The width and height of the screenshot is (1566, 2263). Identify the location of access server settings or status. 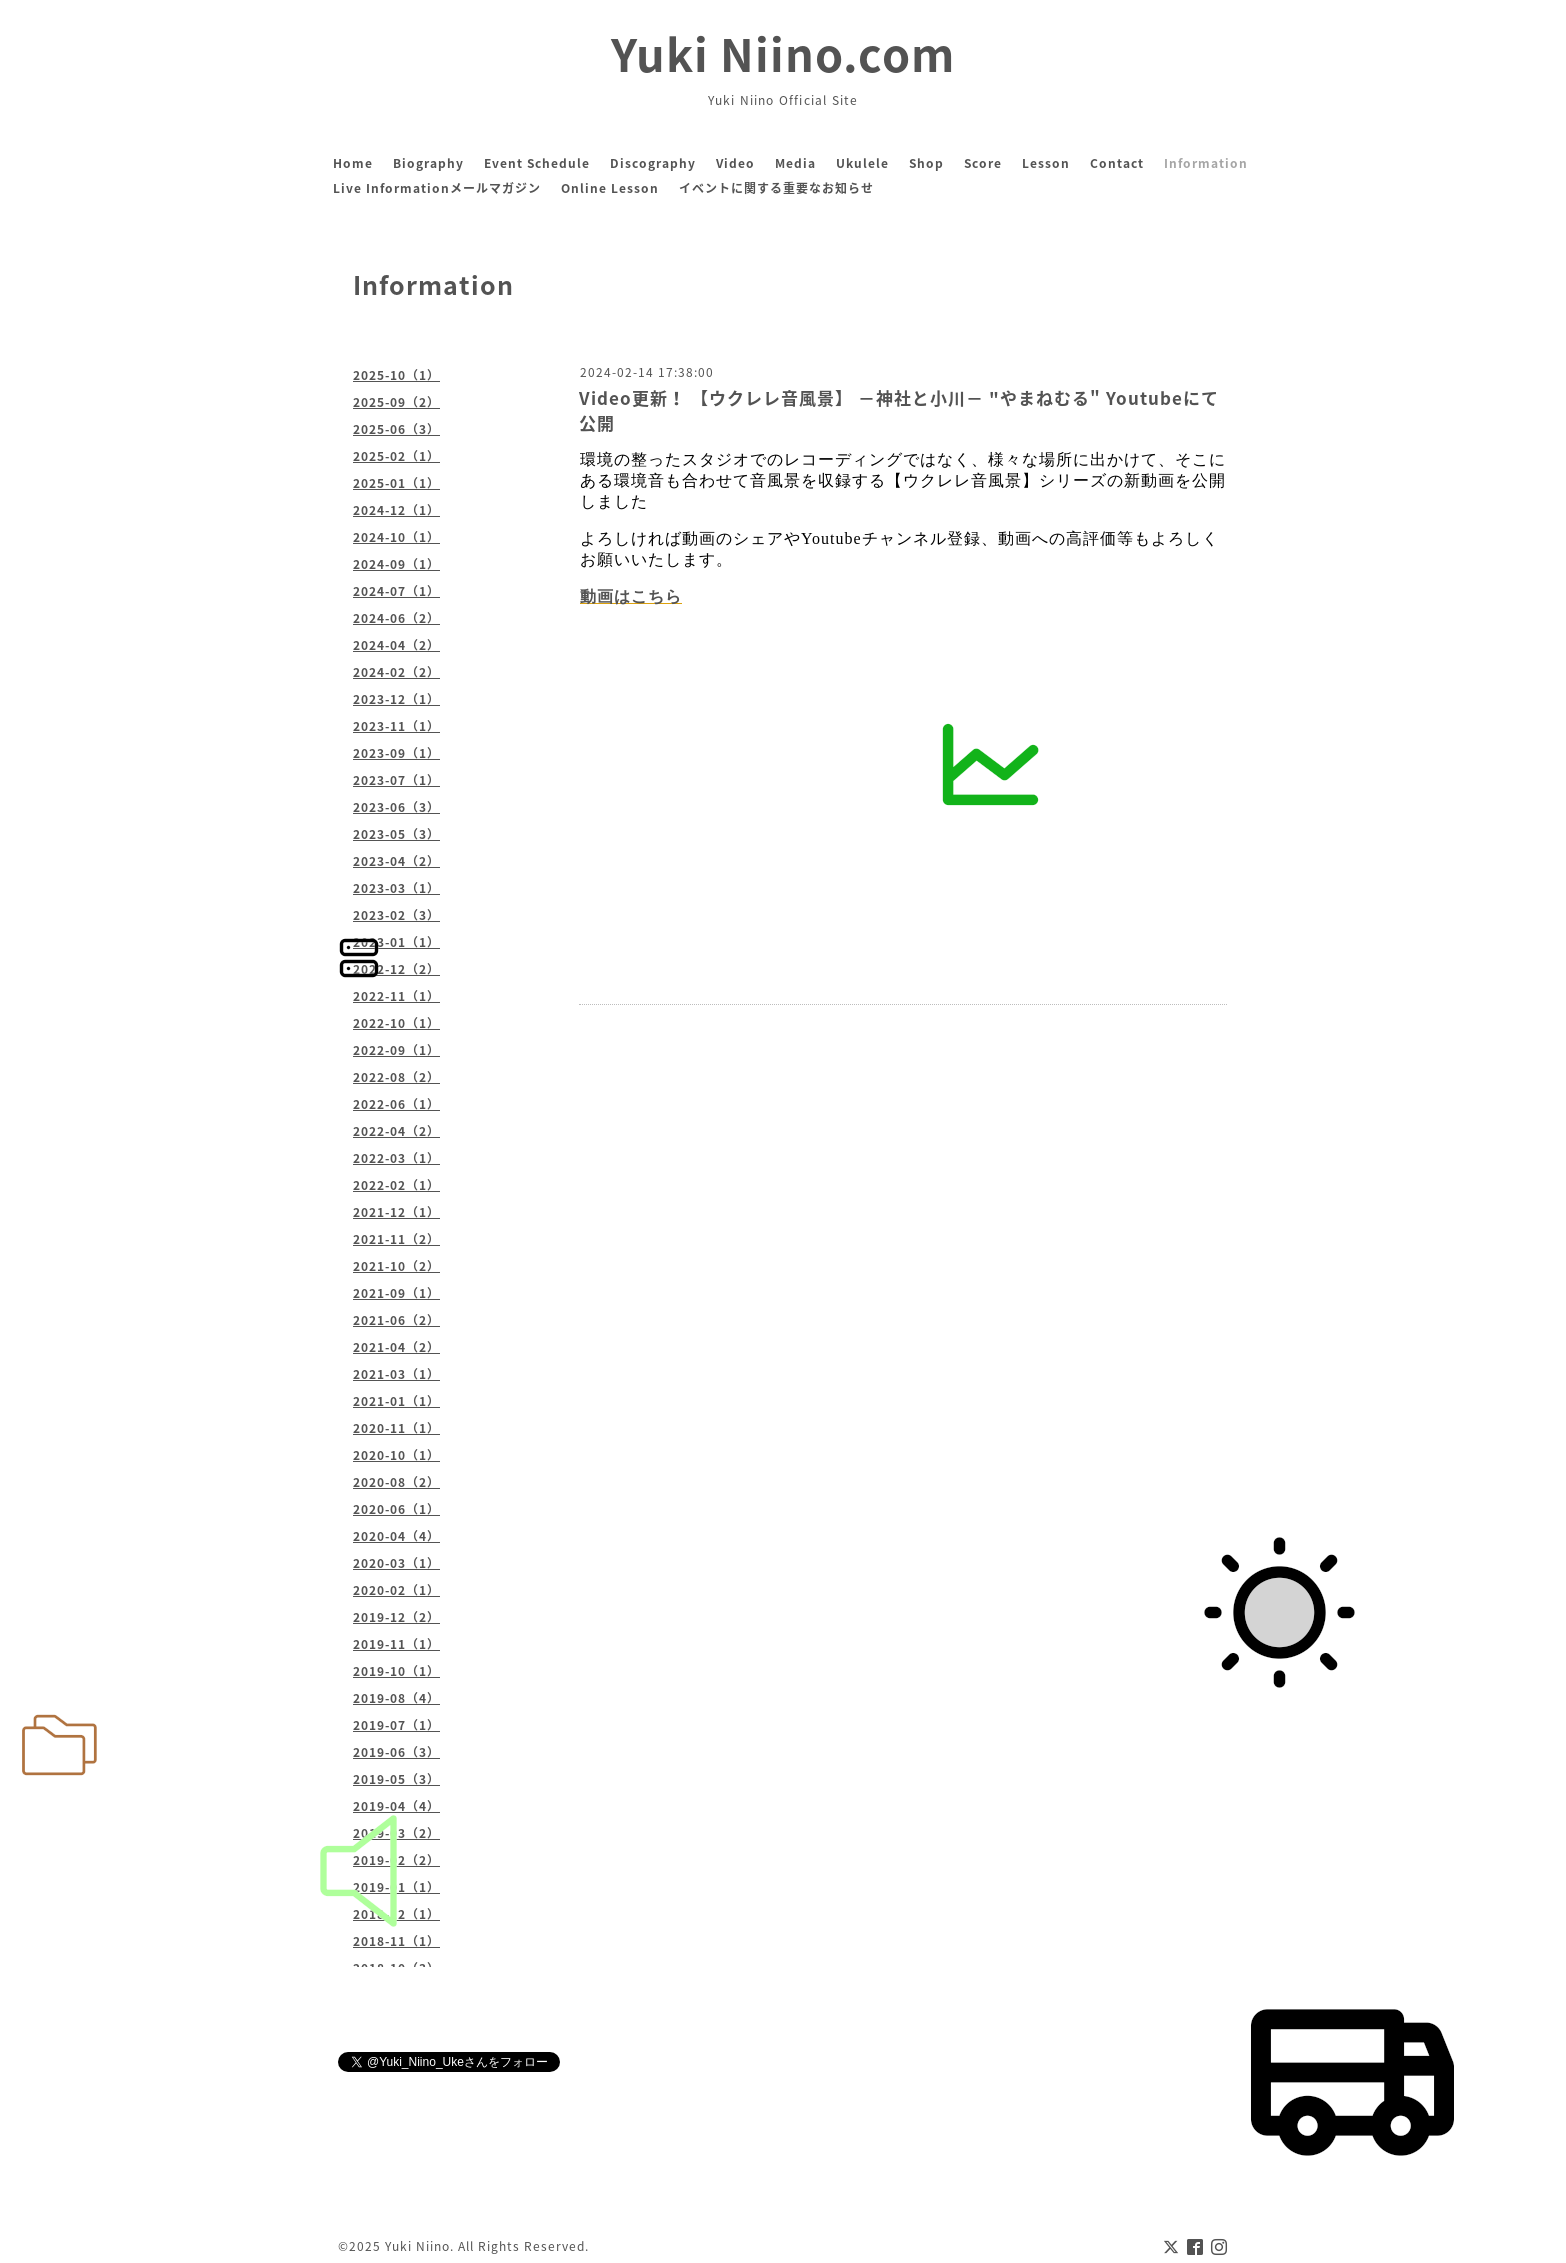
(359, 958).